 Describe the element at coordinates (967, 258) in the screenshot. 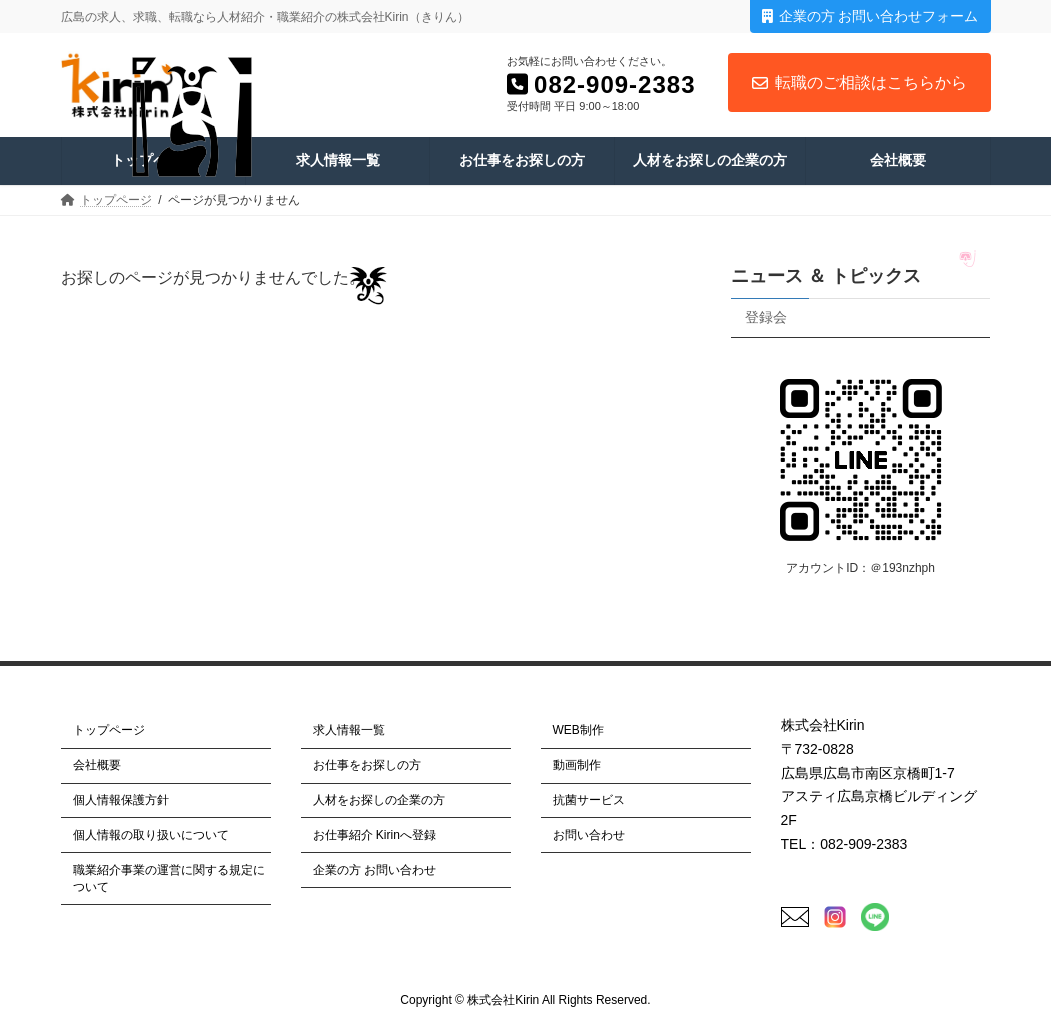

I see `access scuba diving or underwater activities` at that location.